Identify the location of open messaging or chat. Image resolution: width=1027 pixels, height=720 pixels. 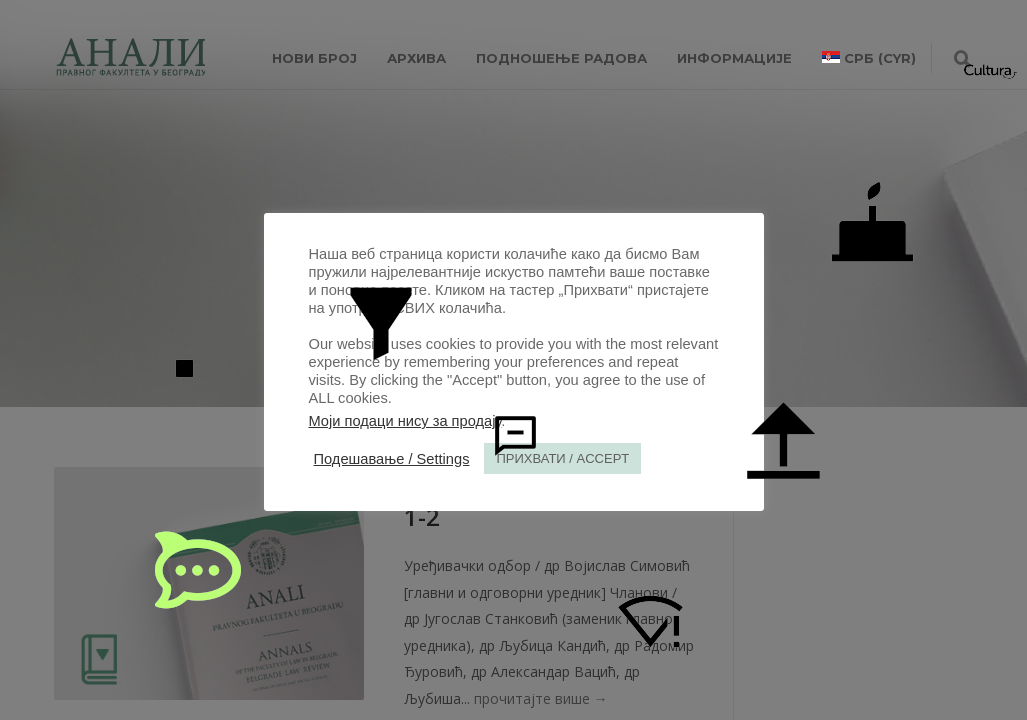
(515, 434).